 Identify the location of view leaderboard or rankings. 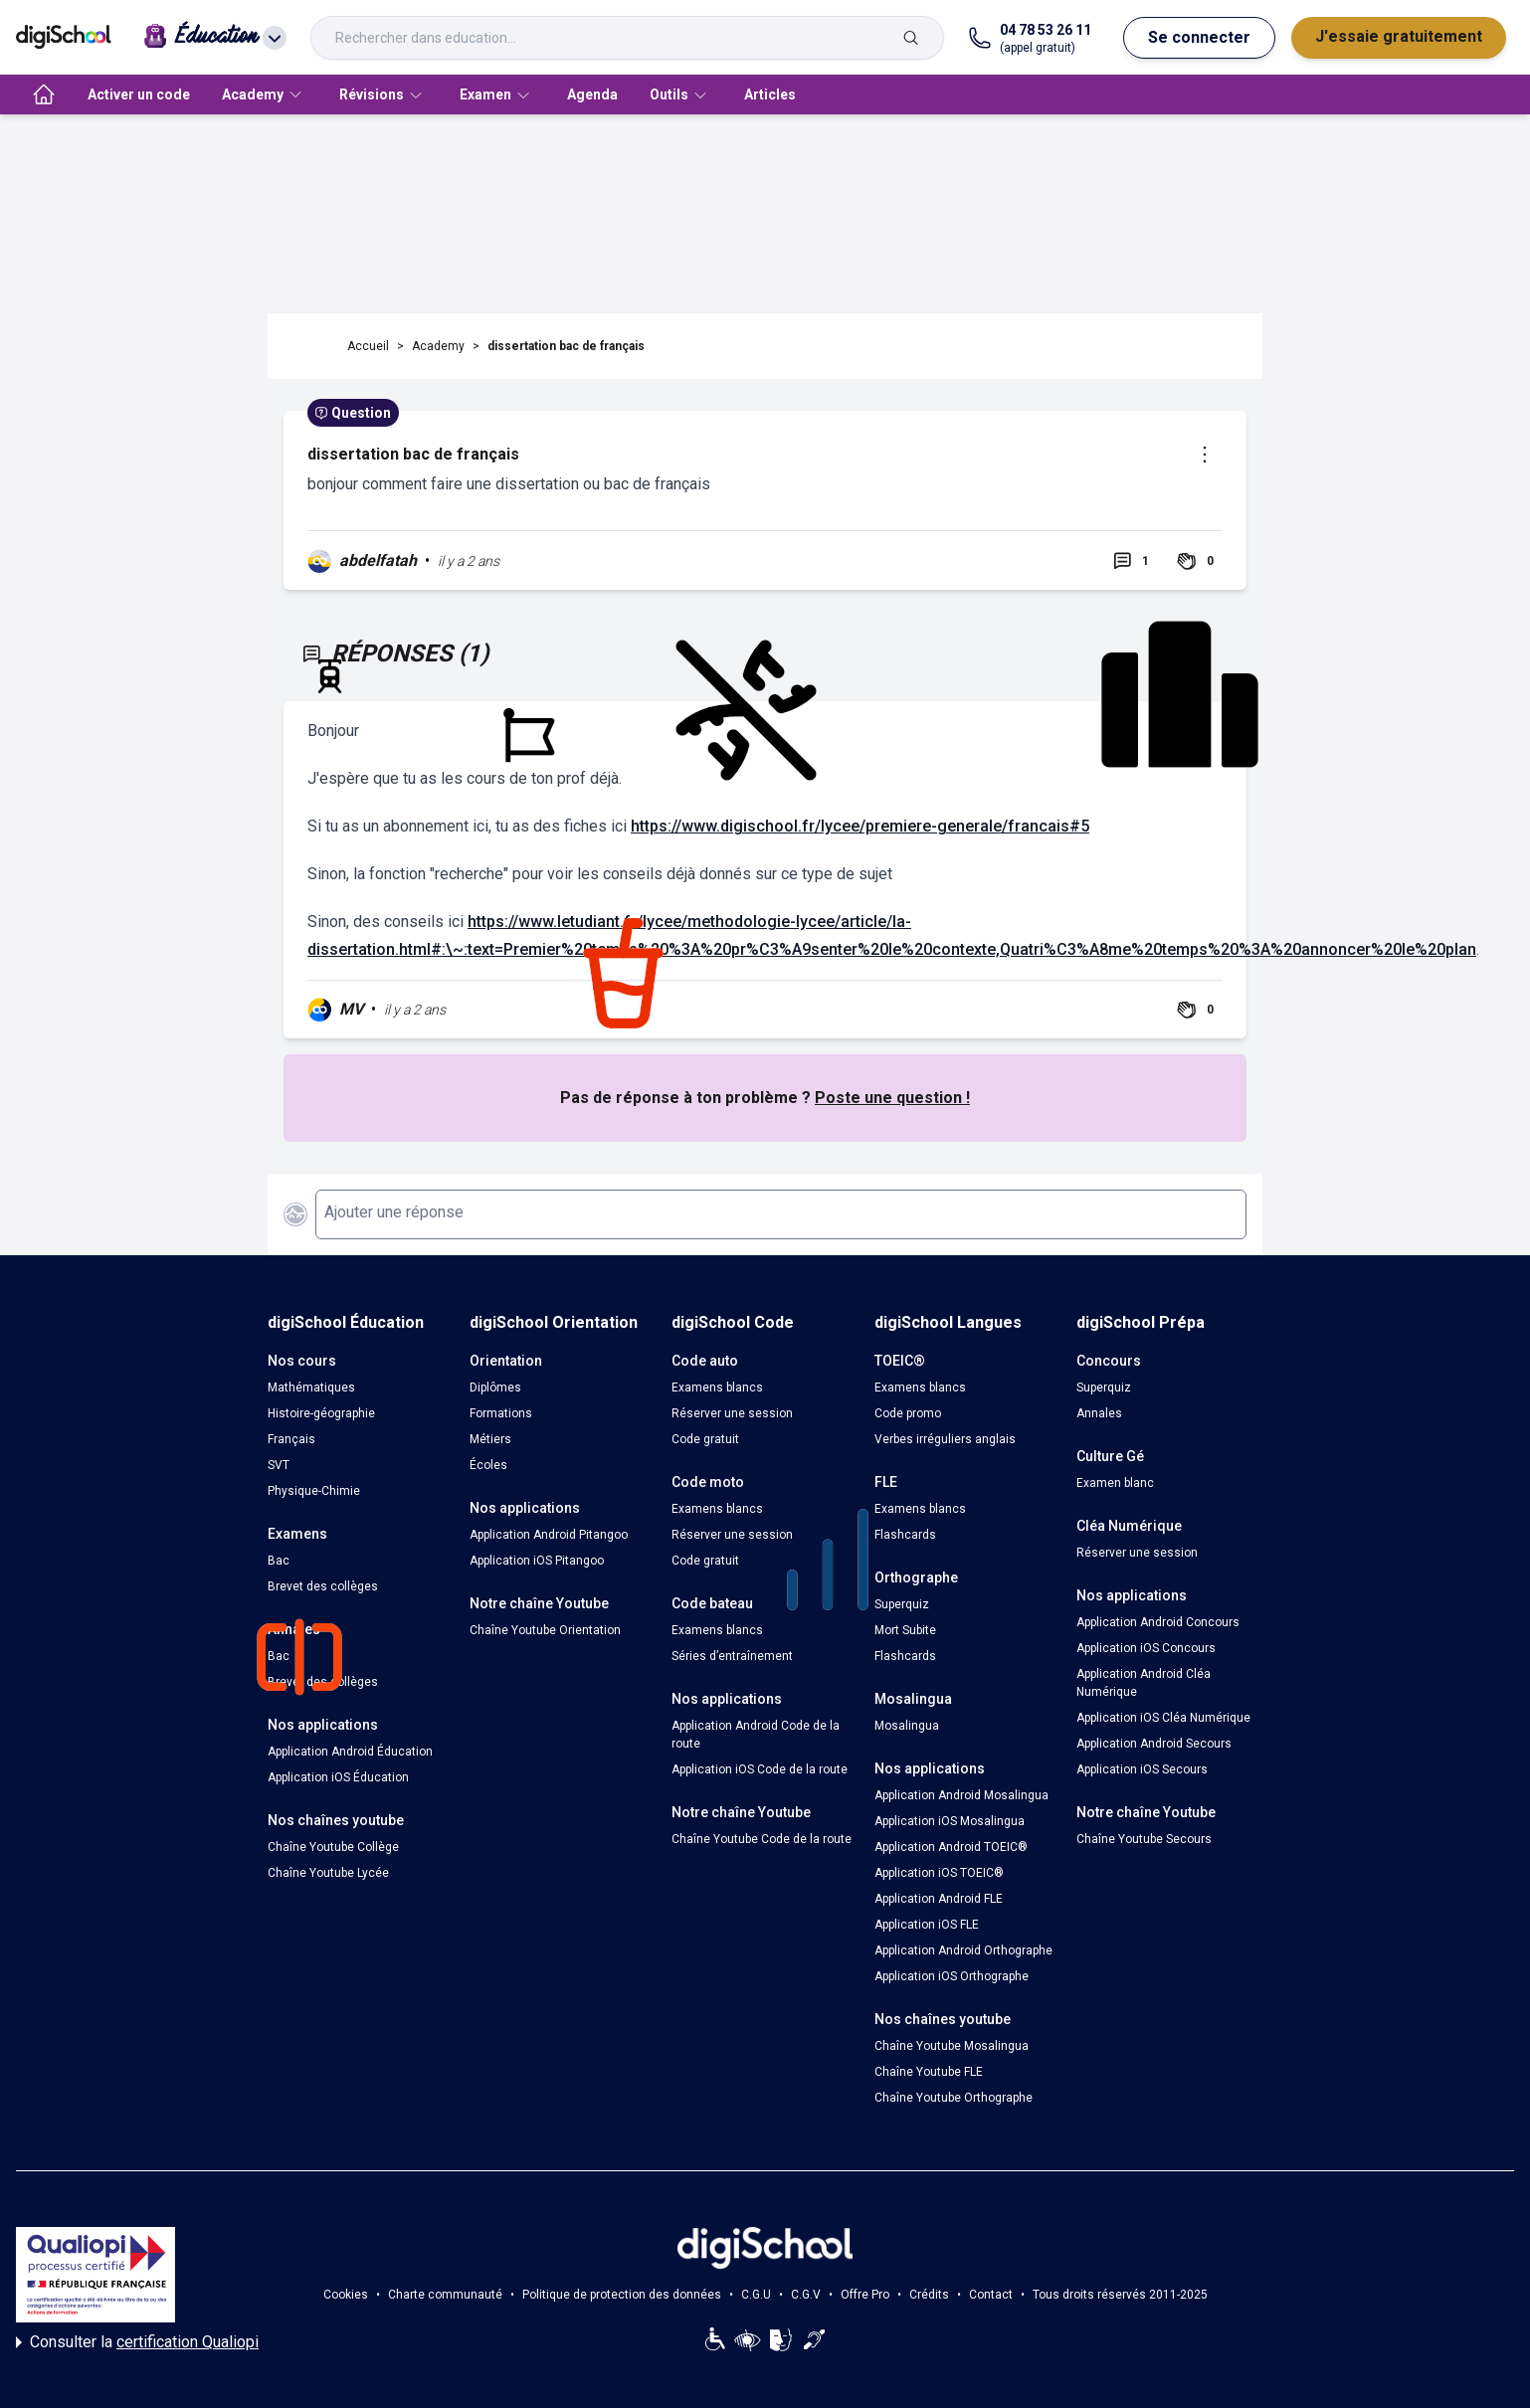
(1180, 694).